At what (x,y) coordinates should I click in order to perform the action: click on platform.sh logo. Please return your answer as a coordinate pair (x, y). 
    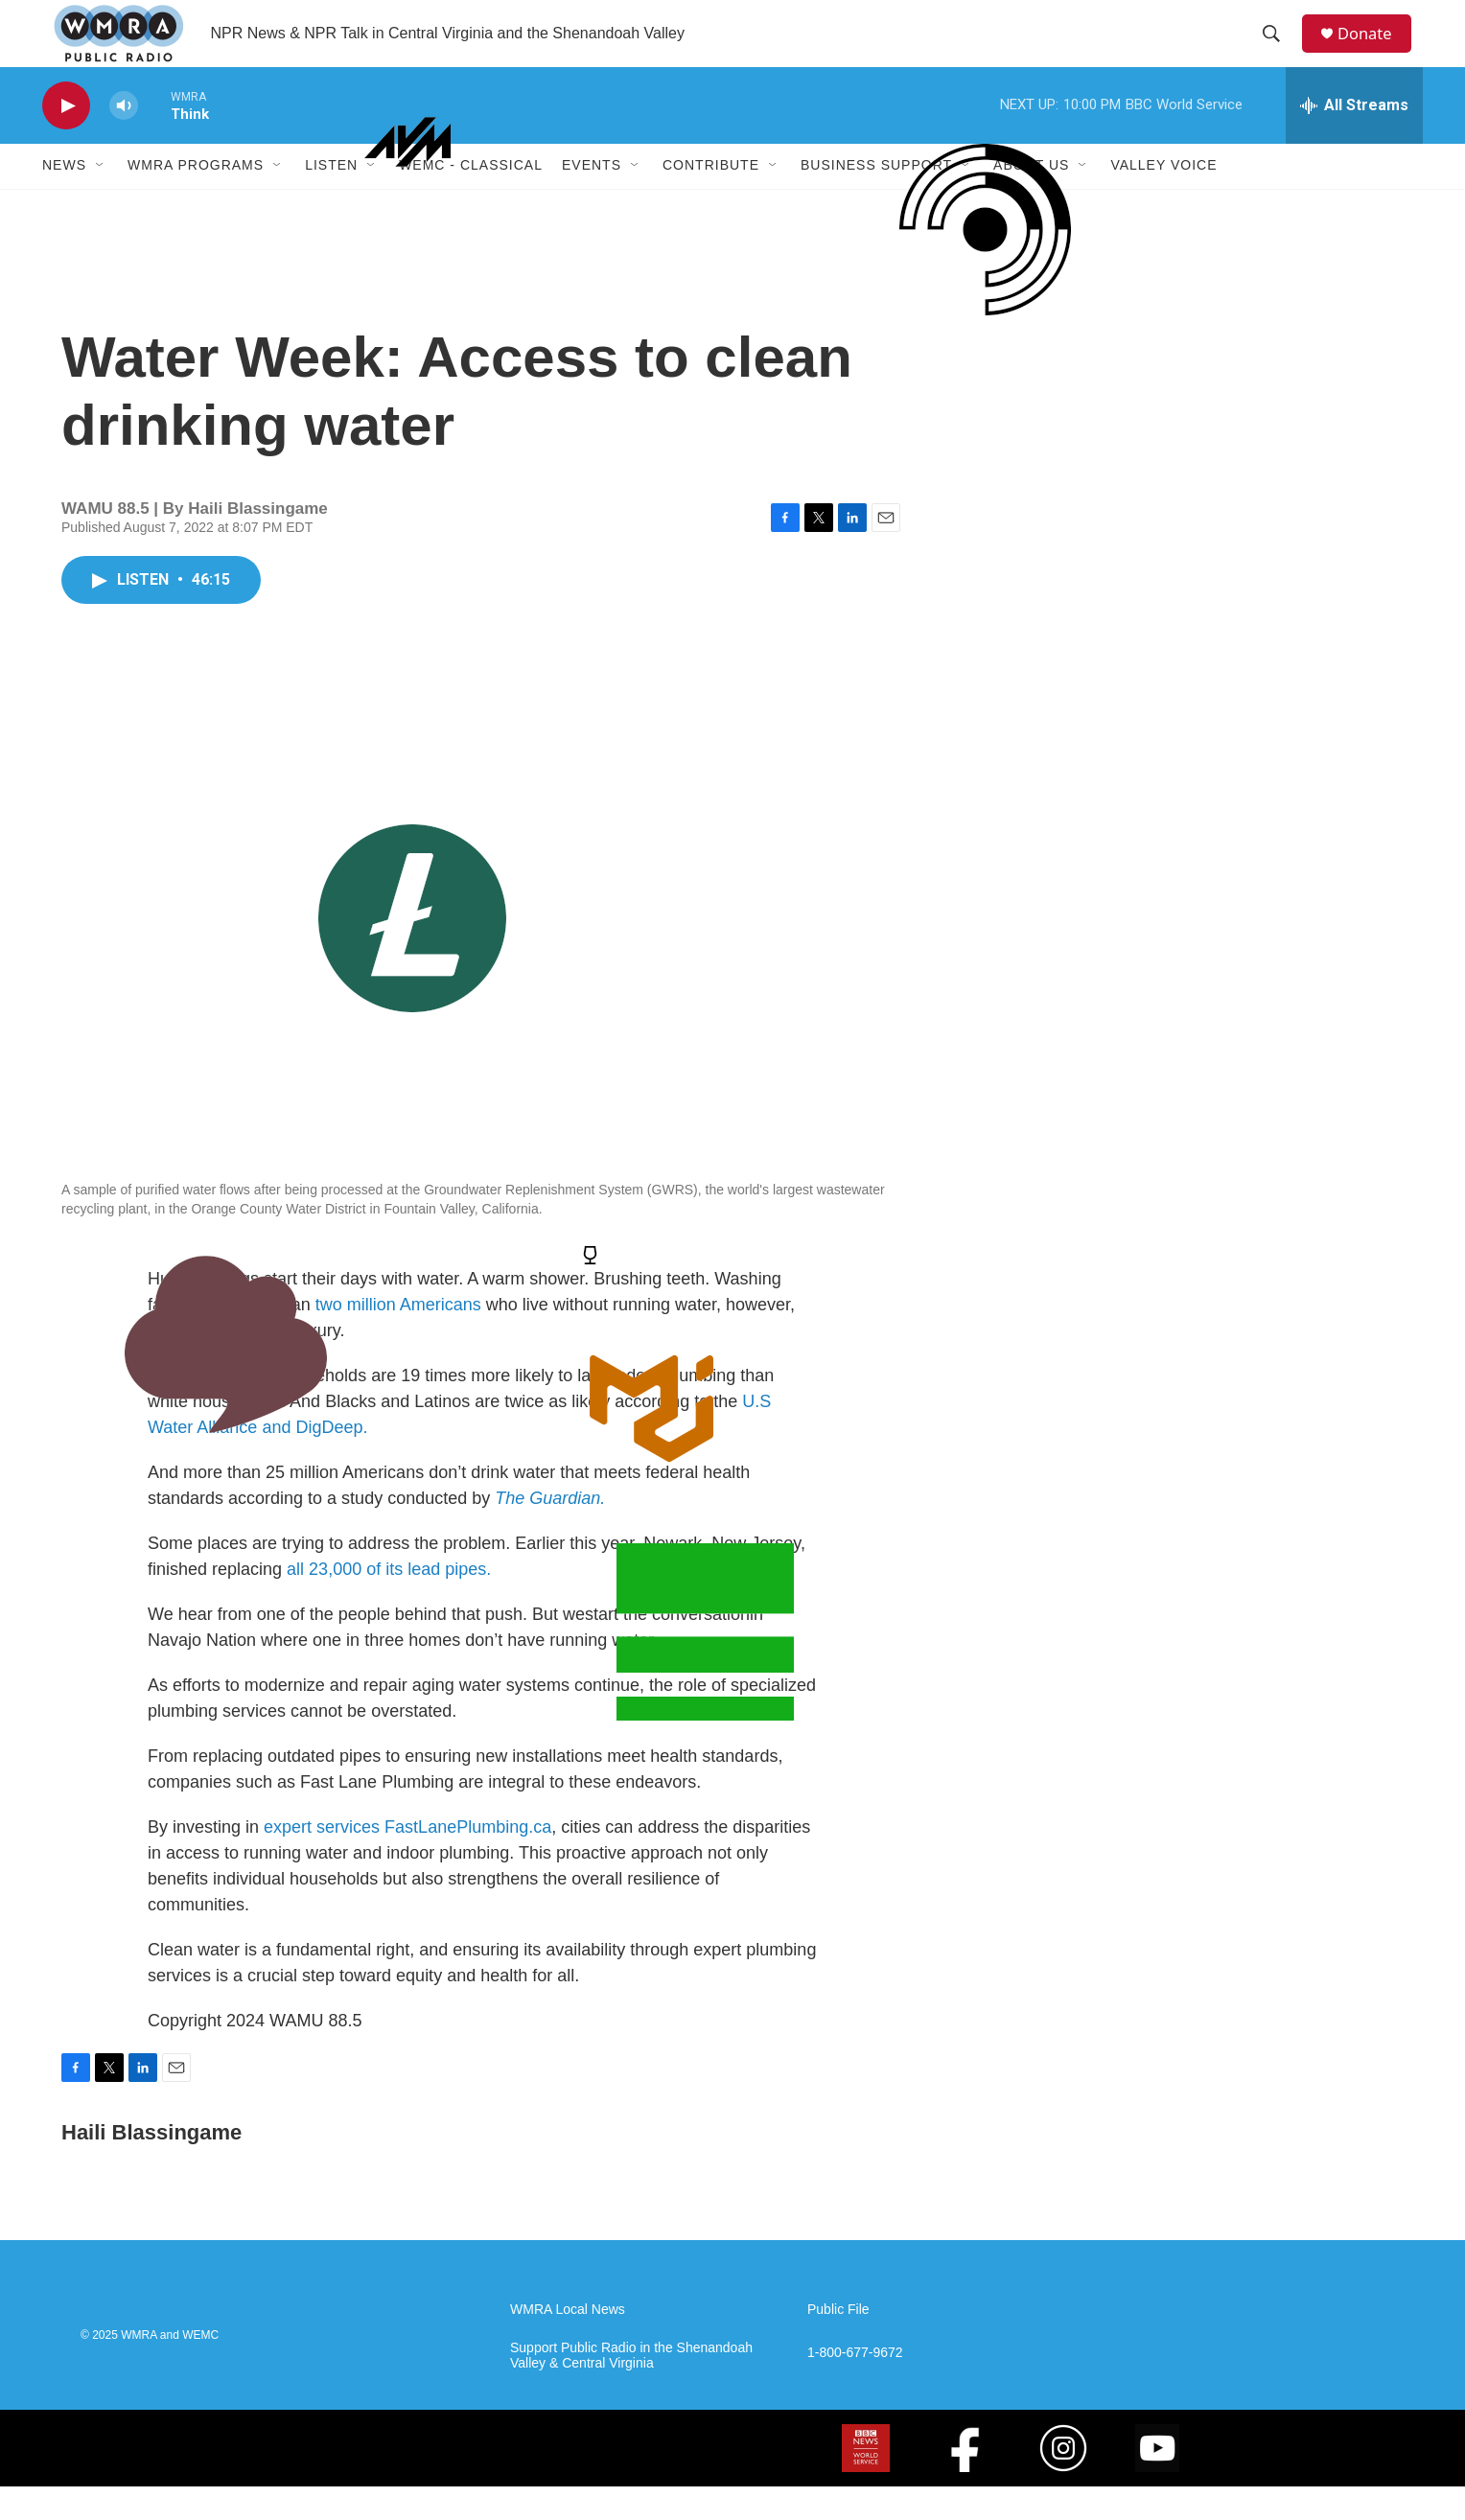
    Looking at the image, I should click on (705, 1631).